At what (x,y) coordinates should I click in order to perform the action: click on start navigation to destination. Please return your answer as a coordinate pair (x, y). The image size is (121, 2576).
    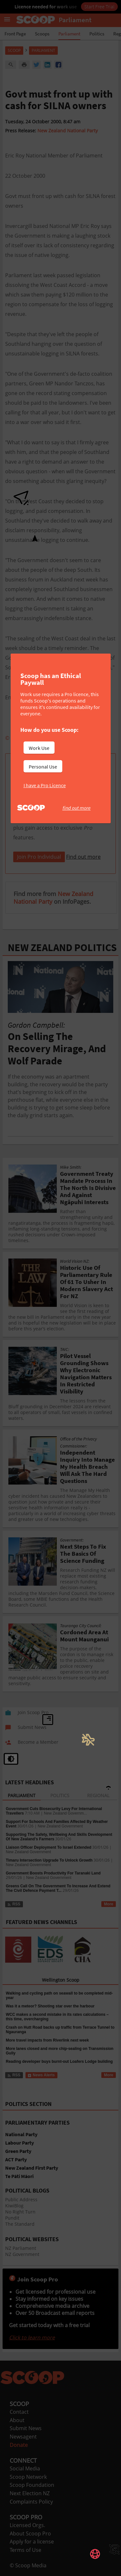
    Looking at the image, I should click on (35, 538).